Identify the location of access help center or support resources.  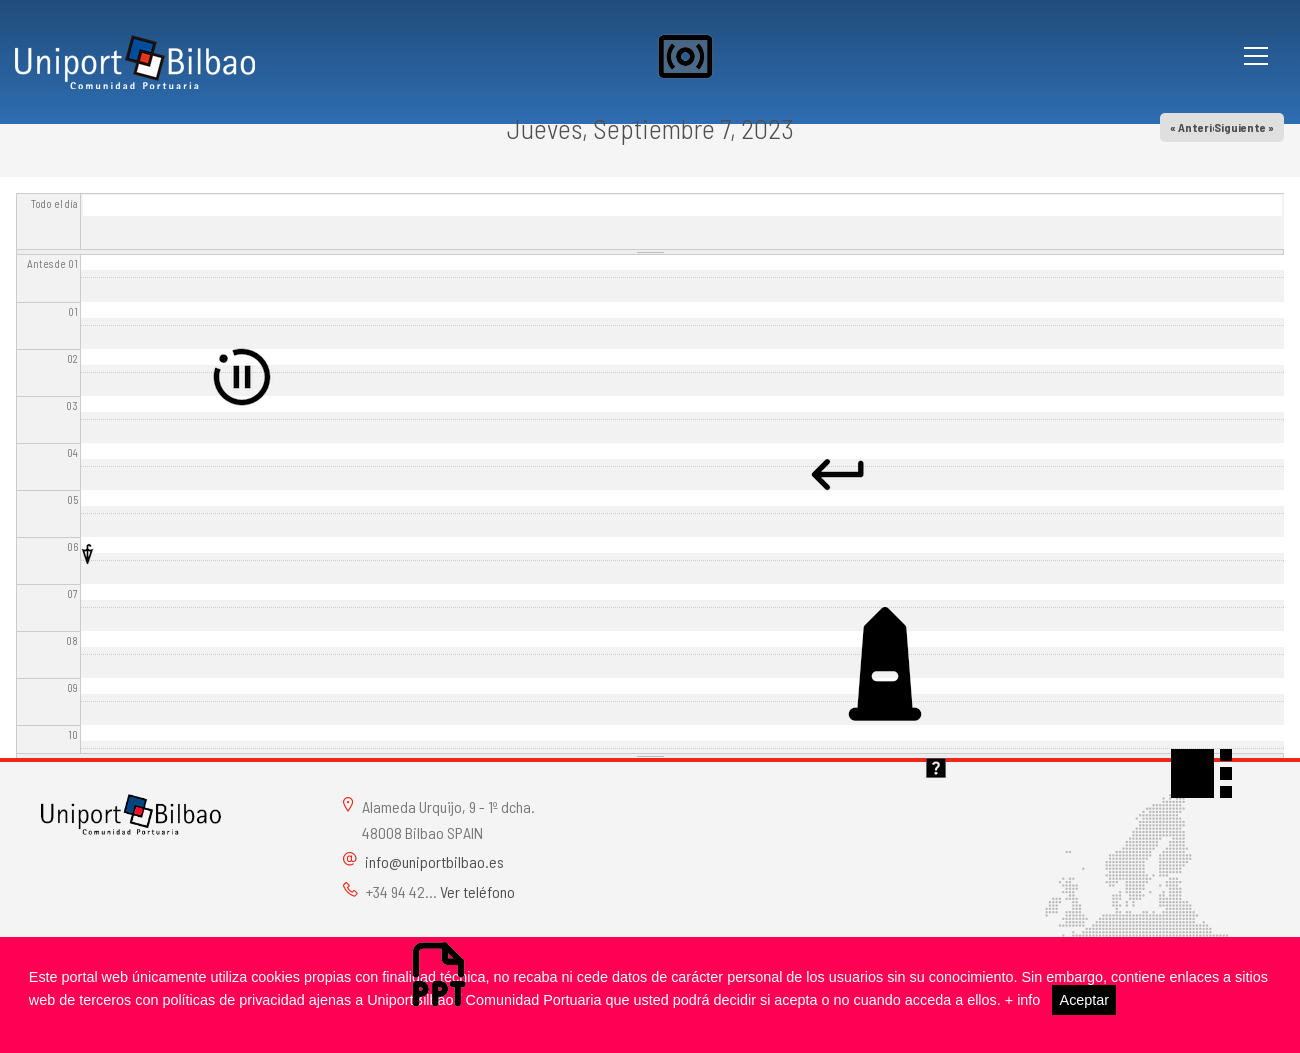
(936, 768).